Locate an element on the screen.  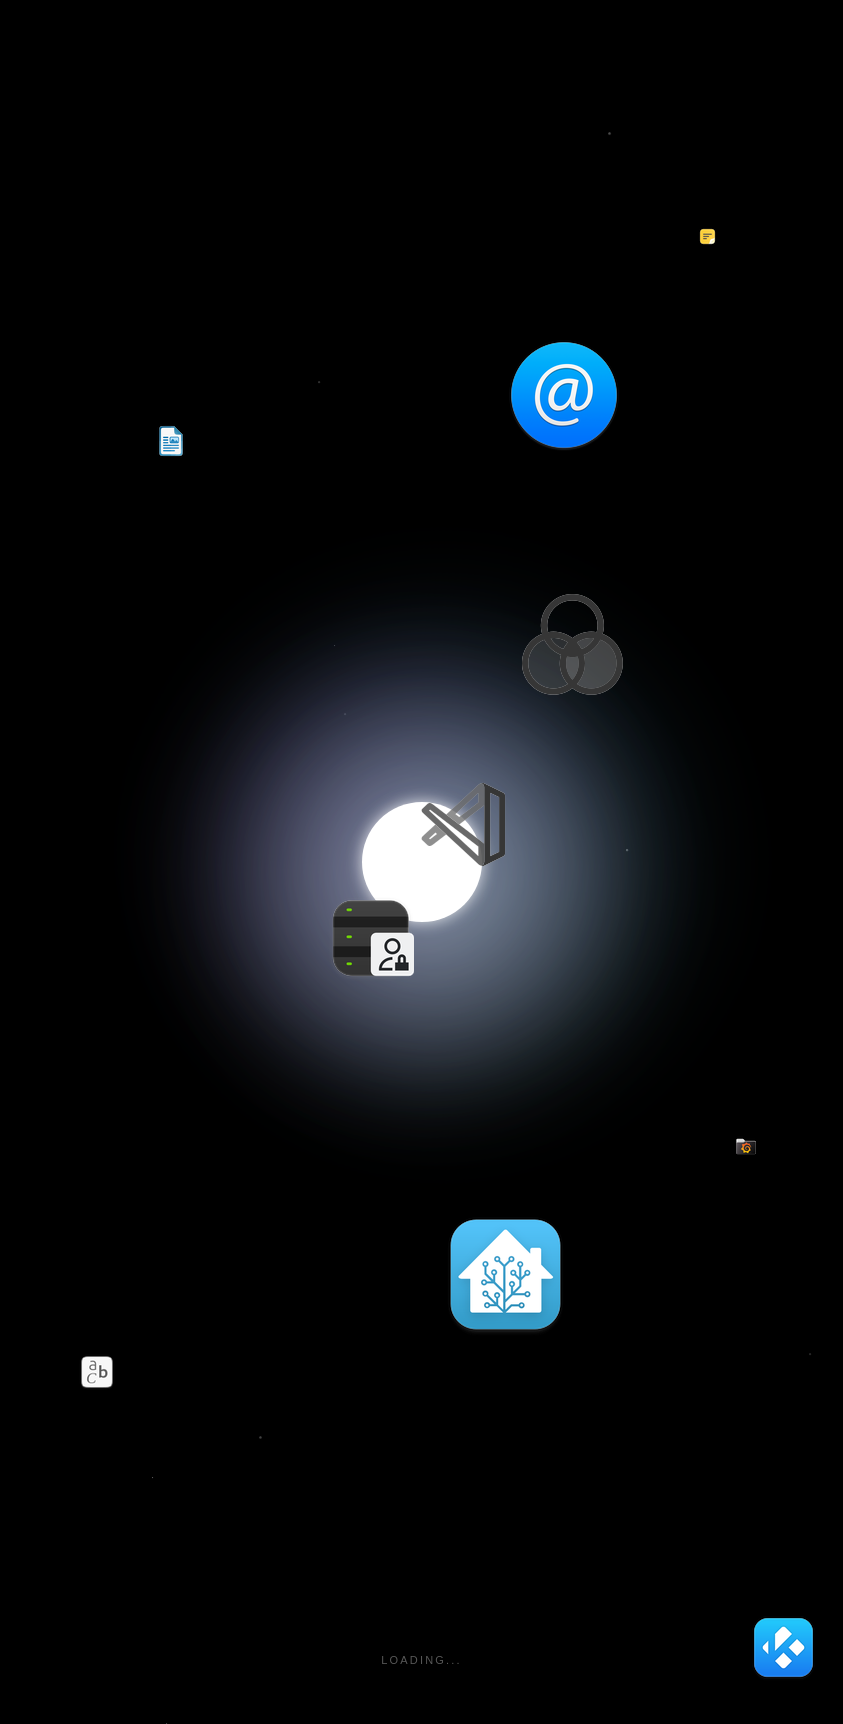
open kodi media center is located at coordinates (783, 1647).